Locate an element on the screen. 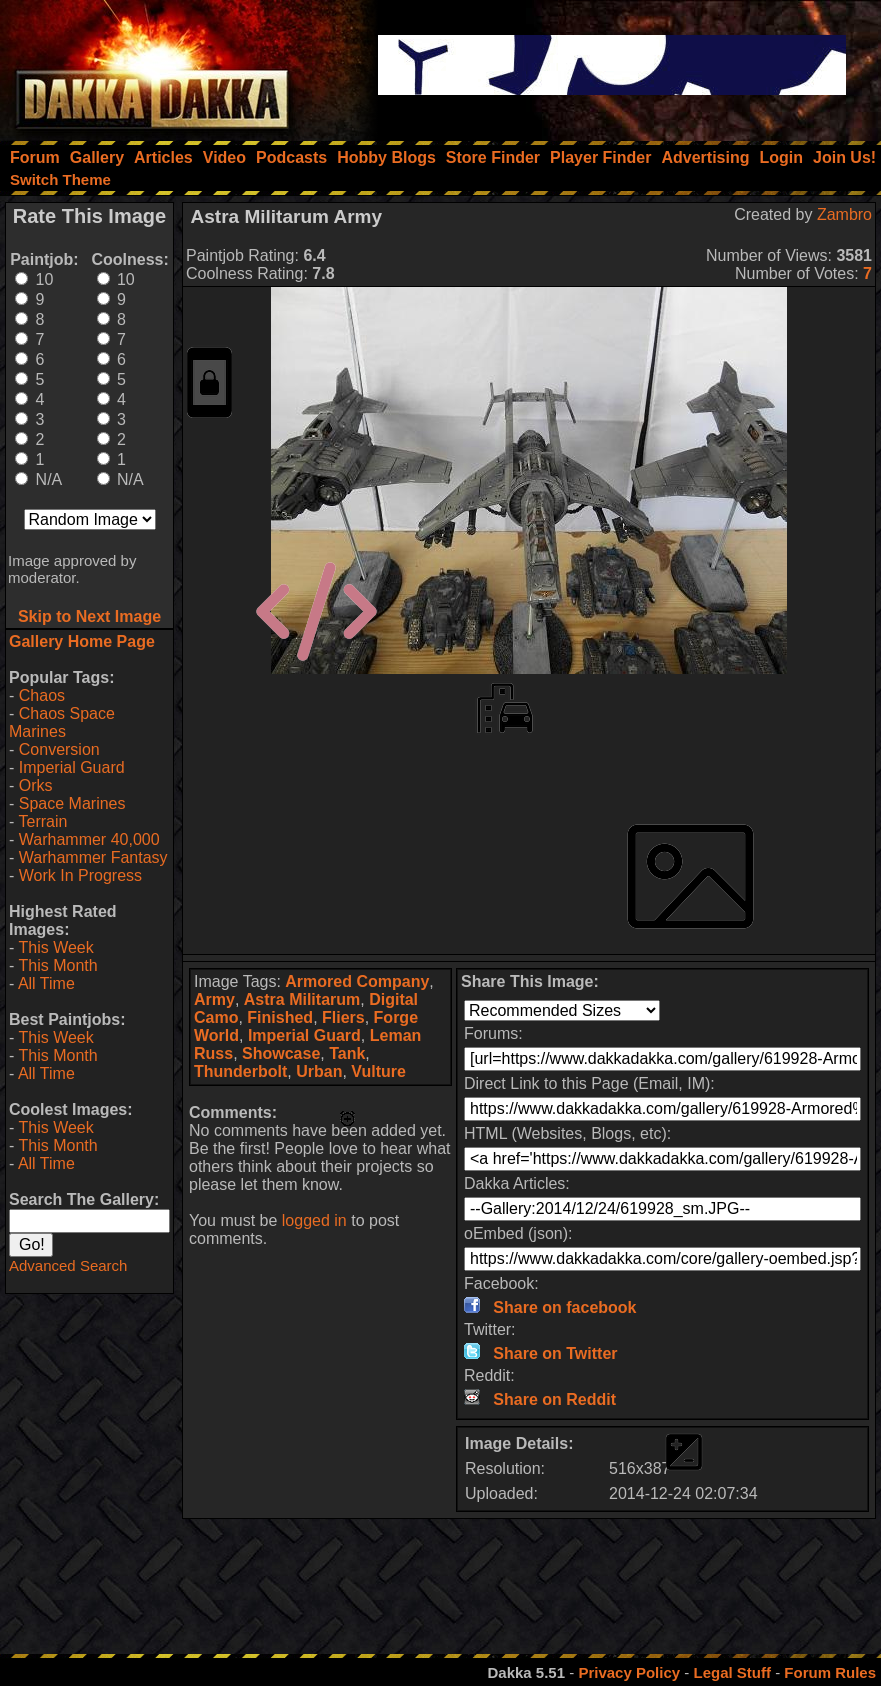  lock screen orientation to portrait mode is located at coordinates (209, 382).